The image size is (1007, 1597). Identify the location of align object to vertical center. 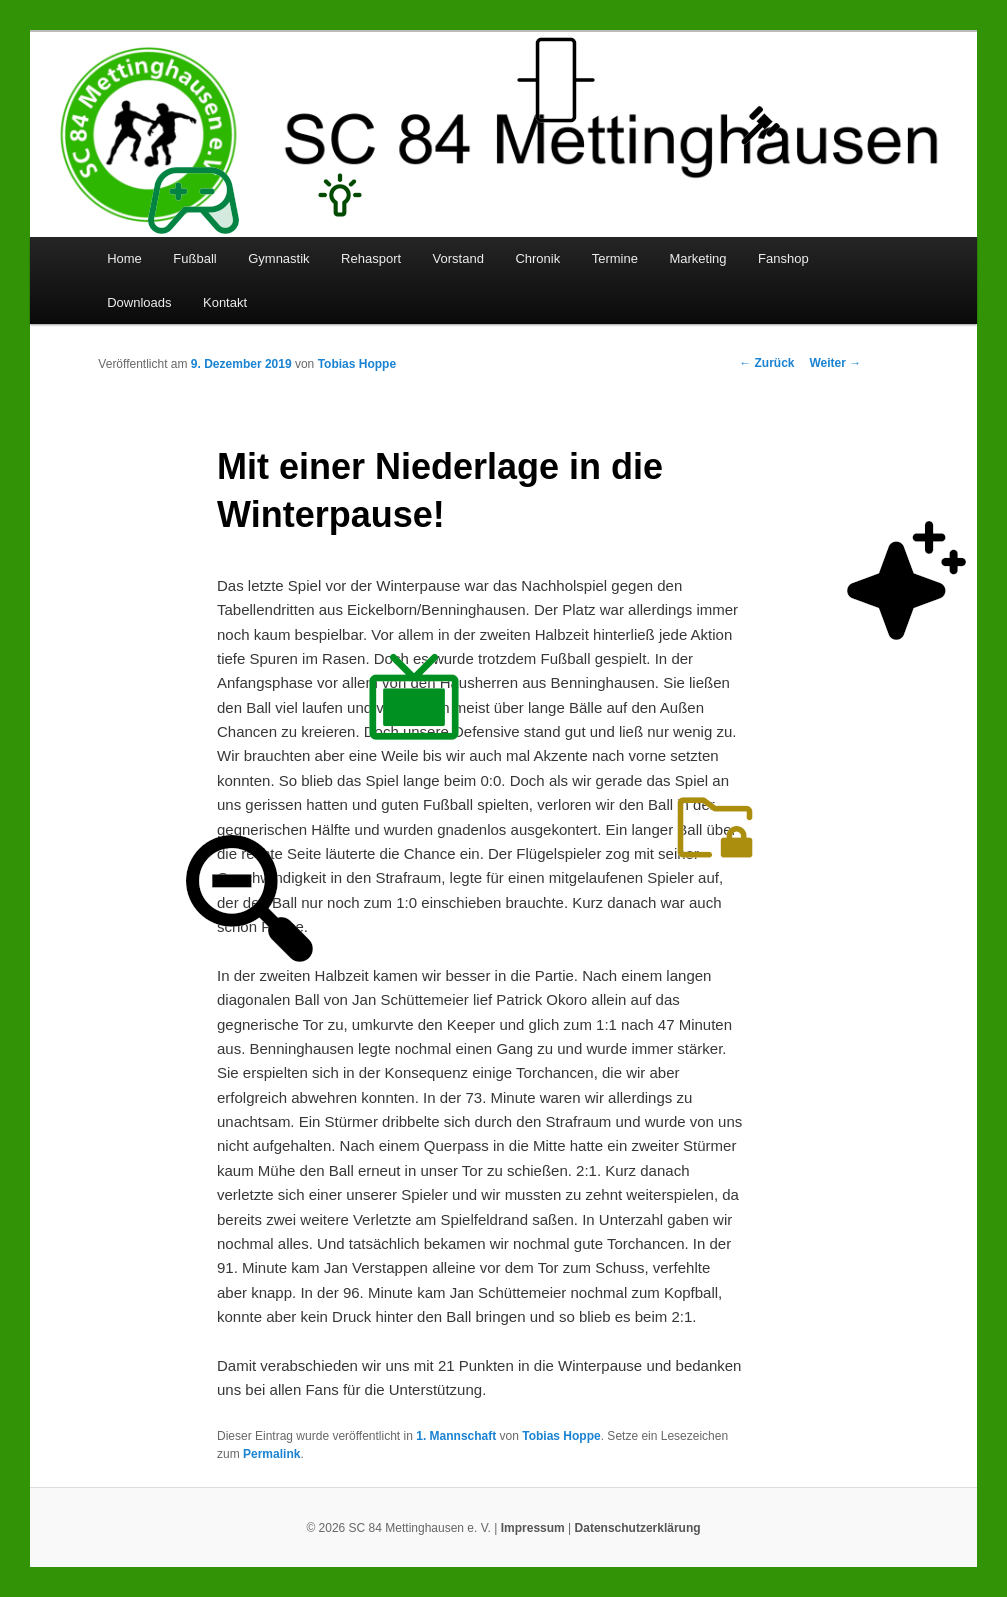
(556, 80).